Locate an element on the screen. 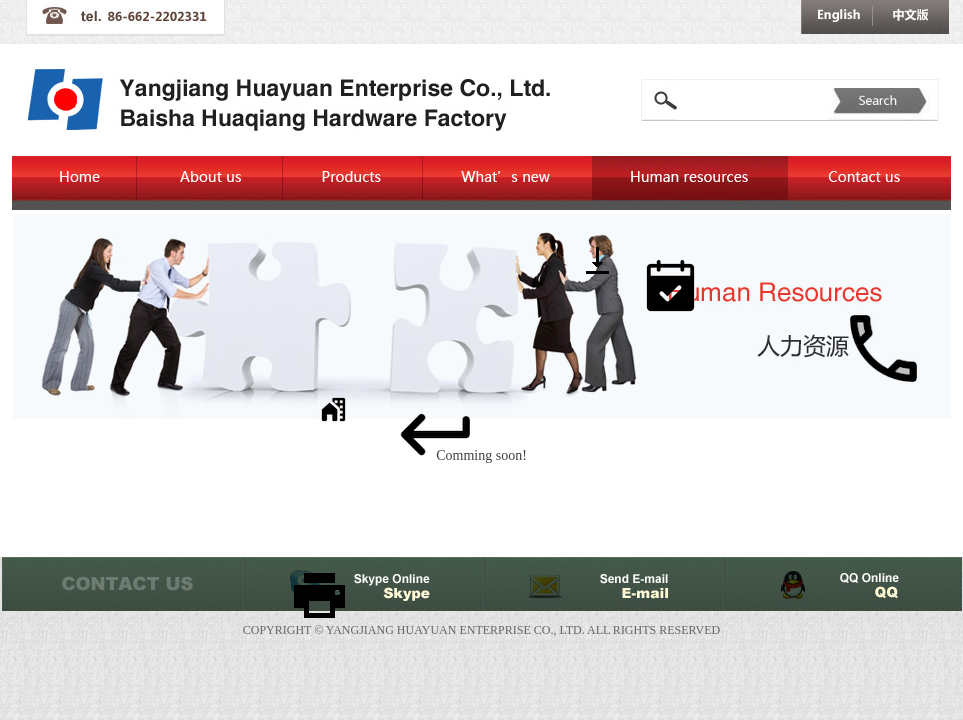 The height and width of the screenshot is (720, 963). align content to the bottom of a container is located at coordinates (597, 260).